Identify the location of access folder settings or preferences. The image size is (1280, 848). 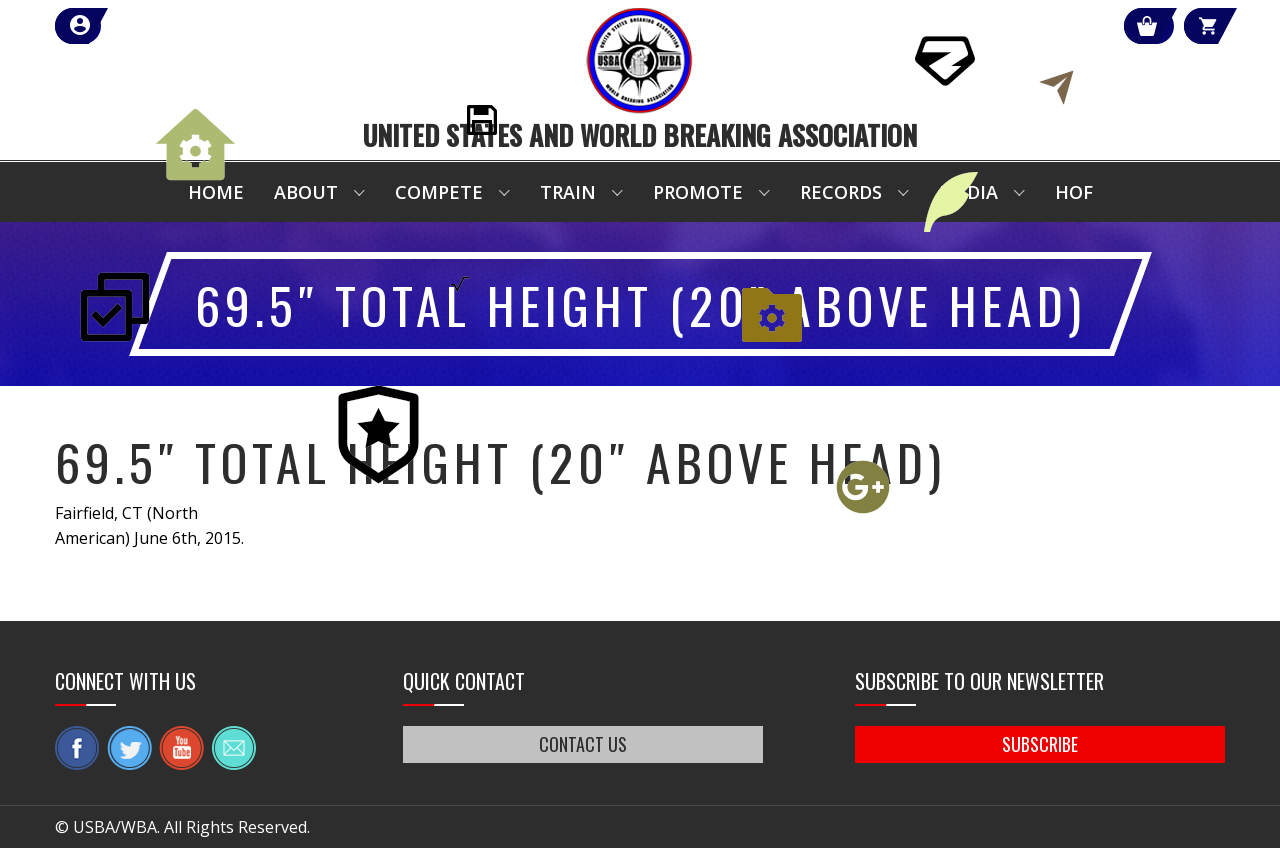
(772, 315).